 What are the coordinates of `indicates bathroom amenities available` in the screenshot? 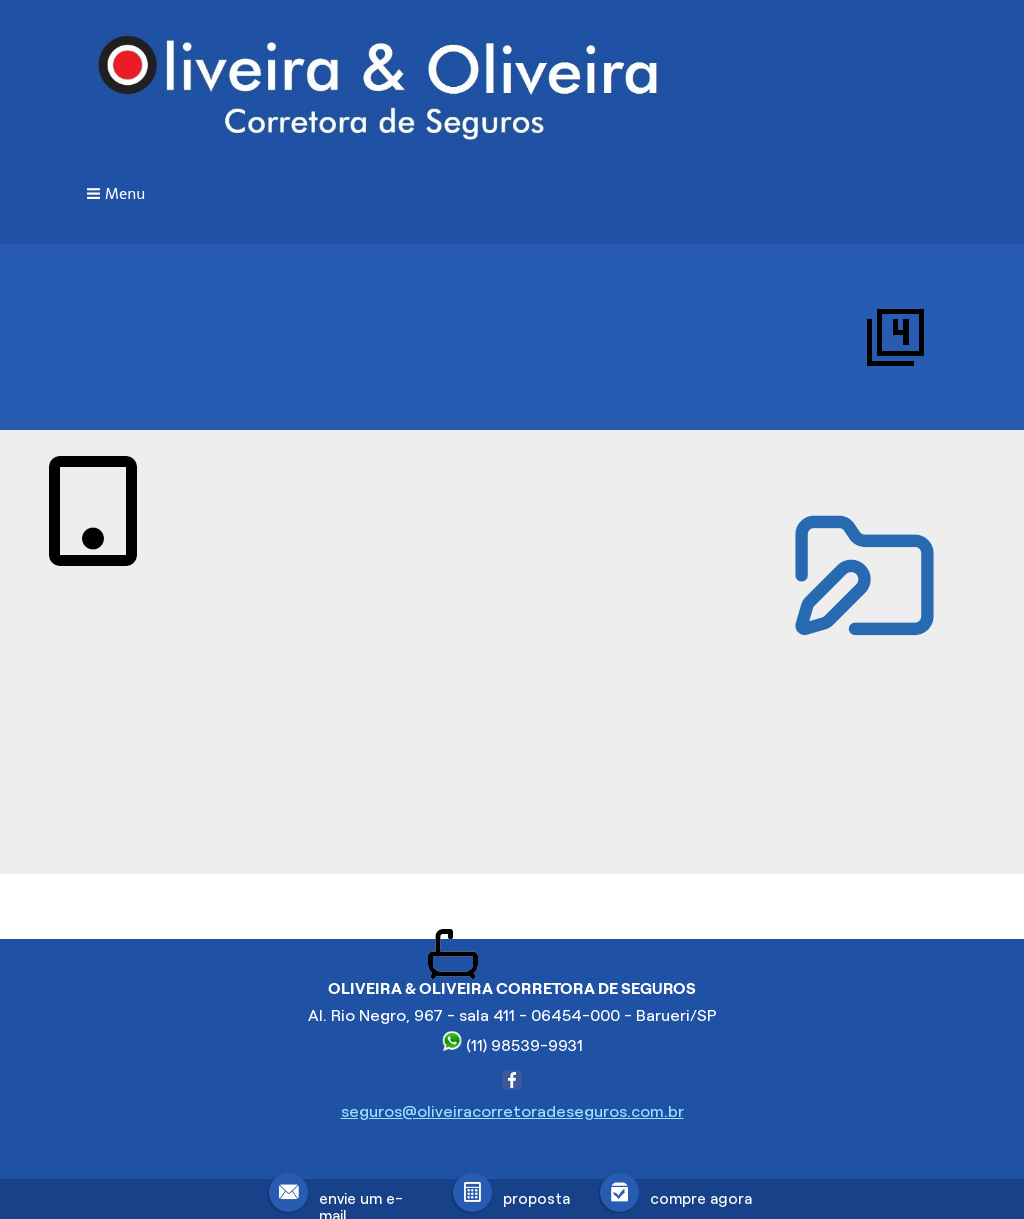 It's located at (453, 954).